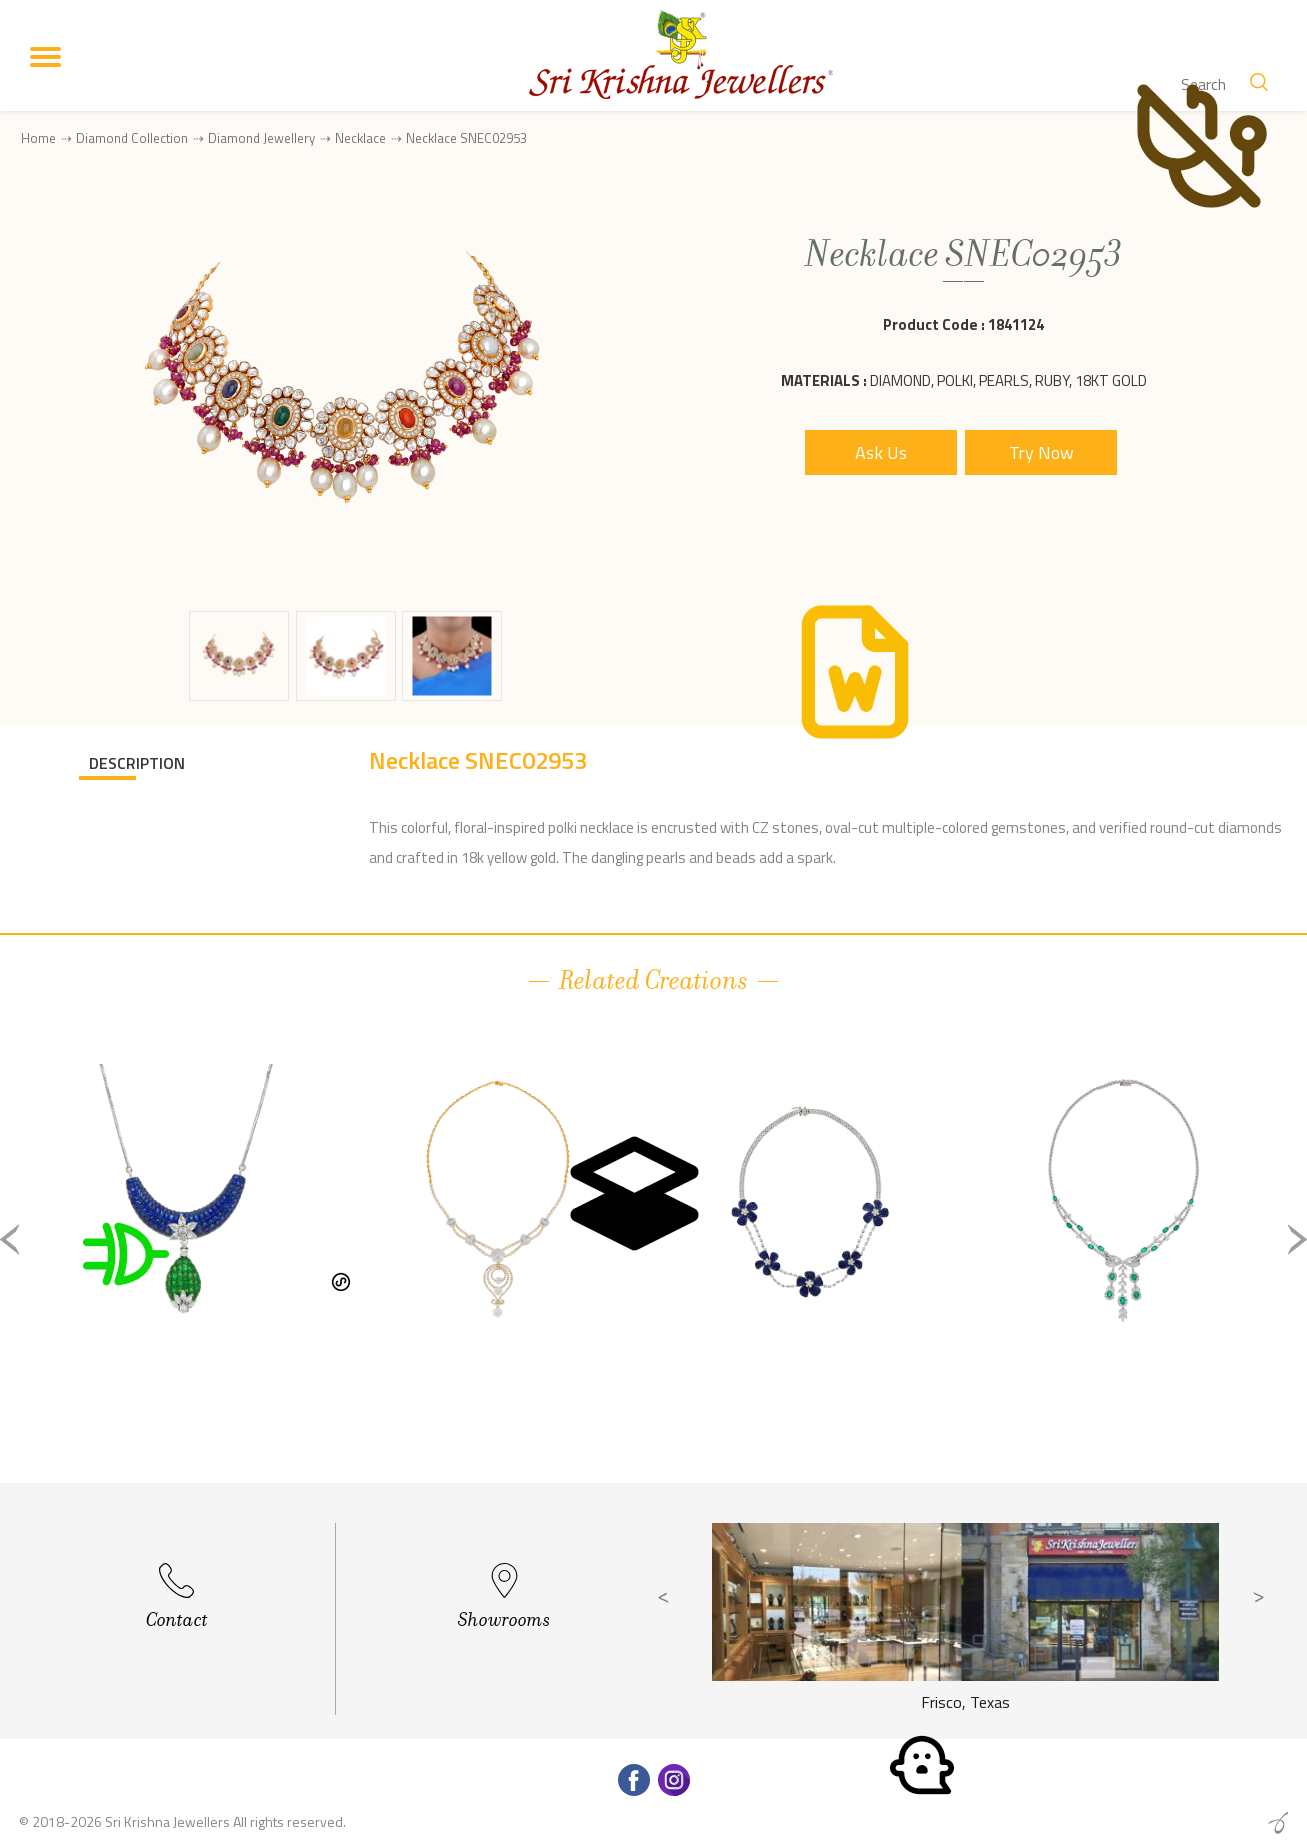 The image size is (1307, 1844). I want to click on XOR logic gate symbol for circuit diagrams, so click(126, 1254).